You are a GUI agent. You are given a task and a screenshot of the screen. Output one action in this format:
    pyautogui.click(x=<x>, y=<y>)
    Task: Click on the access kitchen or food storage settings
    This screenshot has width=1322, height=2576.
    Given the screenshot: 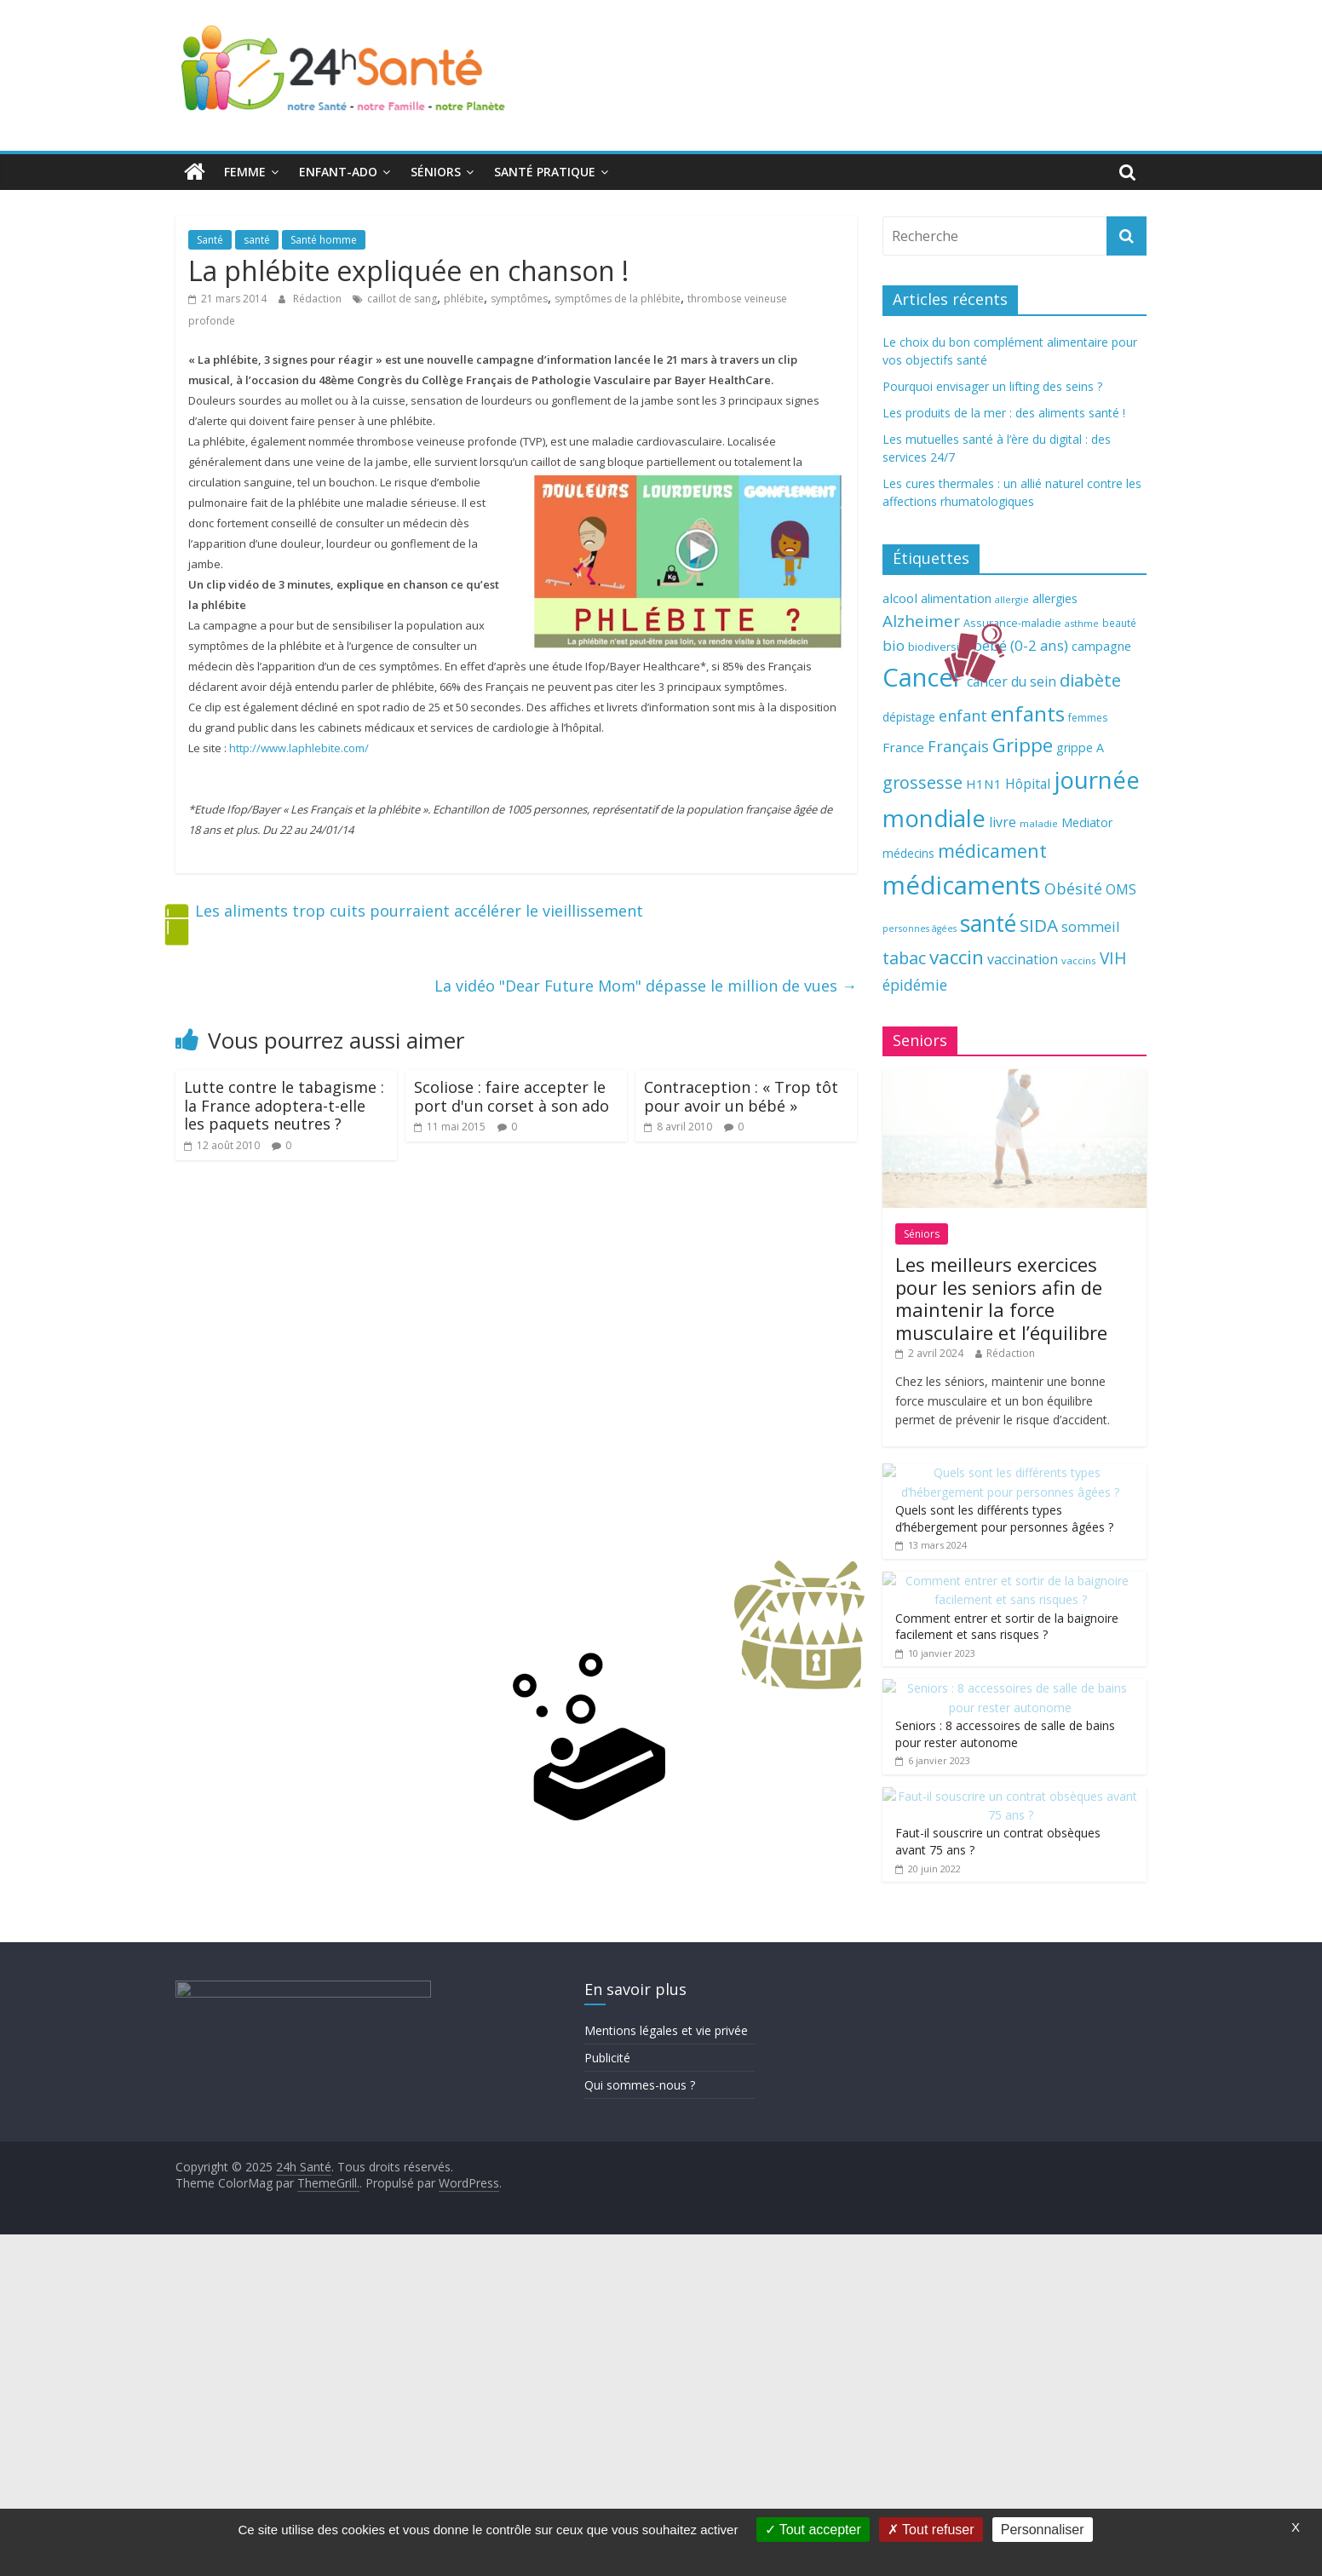 What is the action you would take?
    pyautogui.click(x=176, y=923)
    